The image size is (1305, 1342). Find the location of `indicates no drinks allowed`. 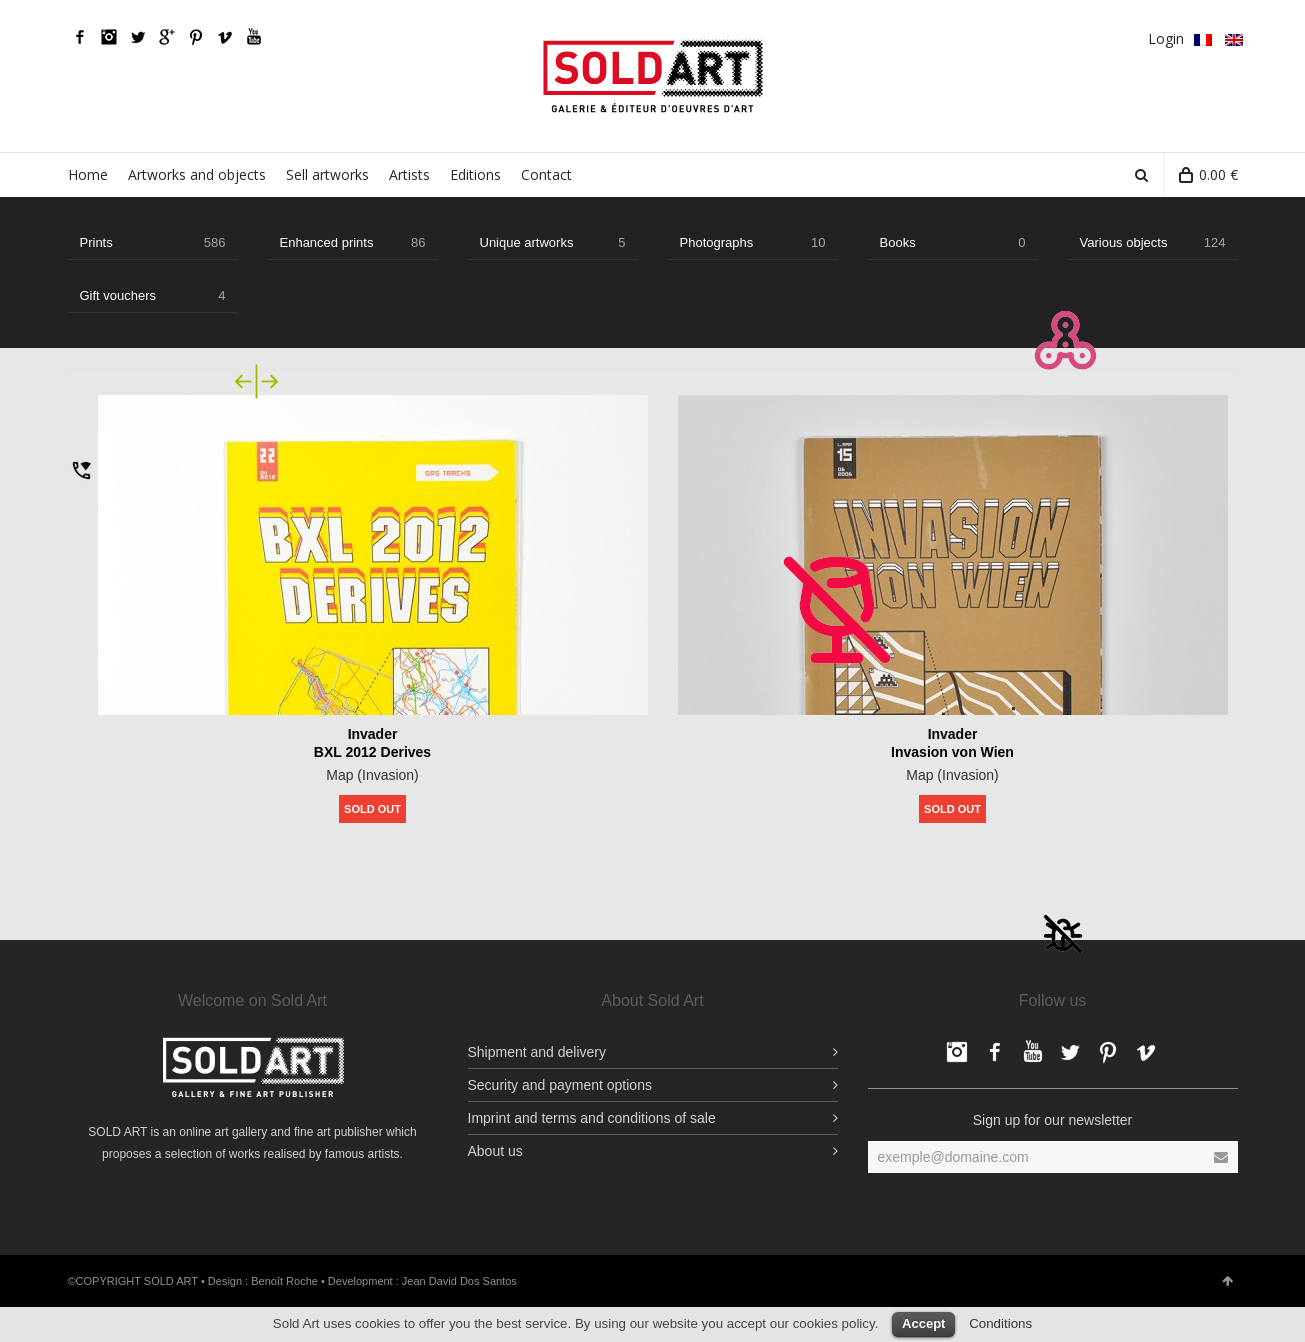

indicates no drinks allowed is located at coordinates (837, 610).